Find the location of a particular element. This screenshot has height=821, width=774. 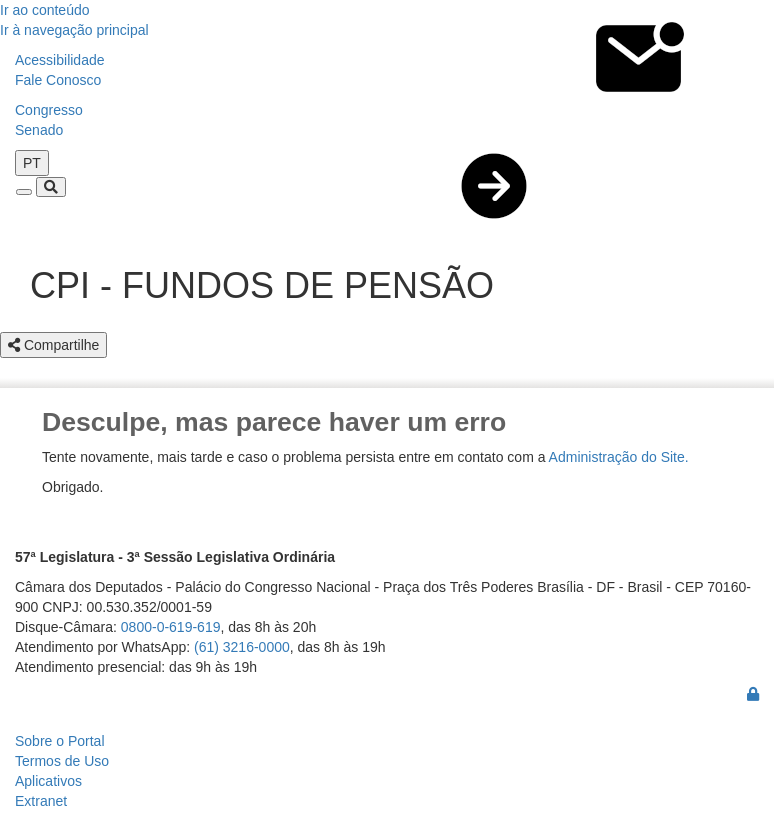

indicates new unread email is located at coordinates (638, 58).